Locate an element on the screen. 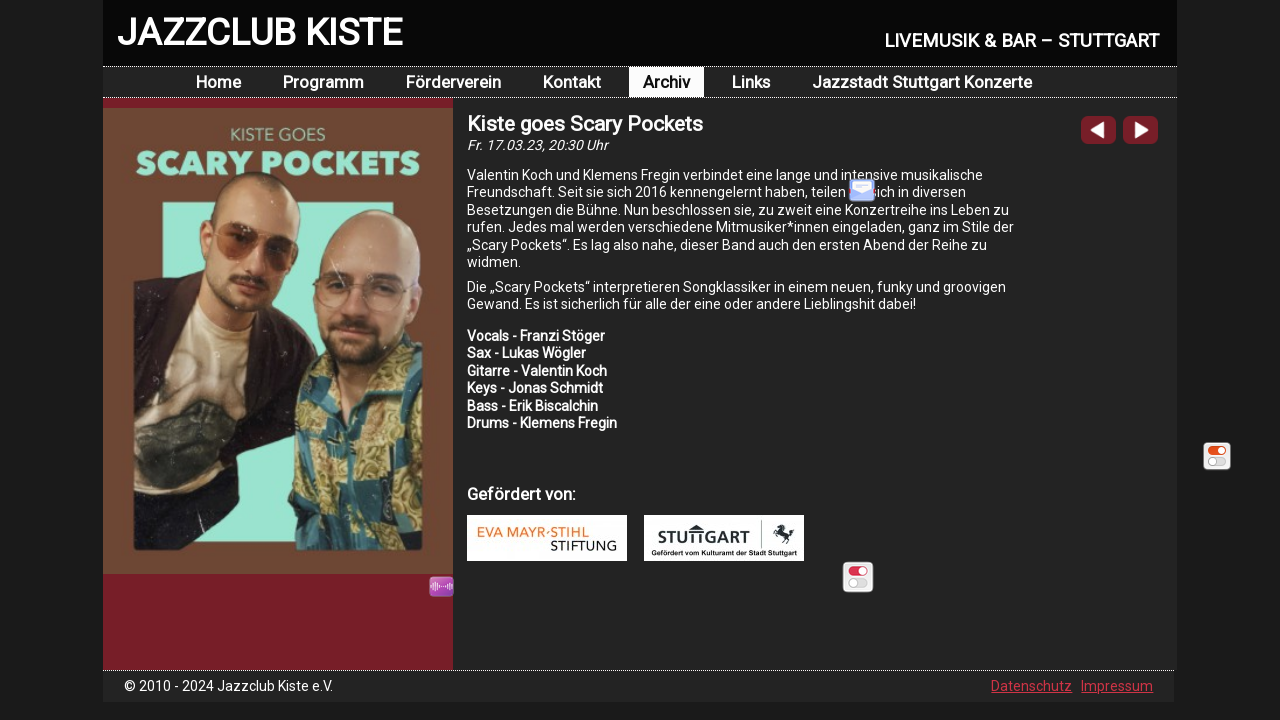  open the mail application is located at coordinates (862, 190).